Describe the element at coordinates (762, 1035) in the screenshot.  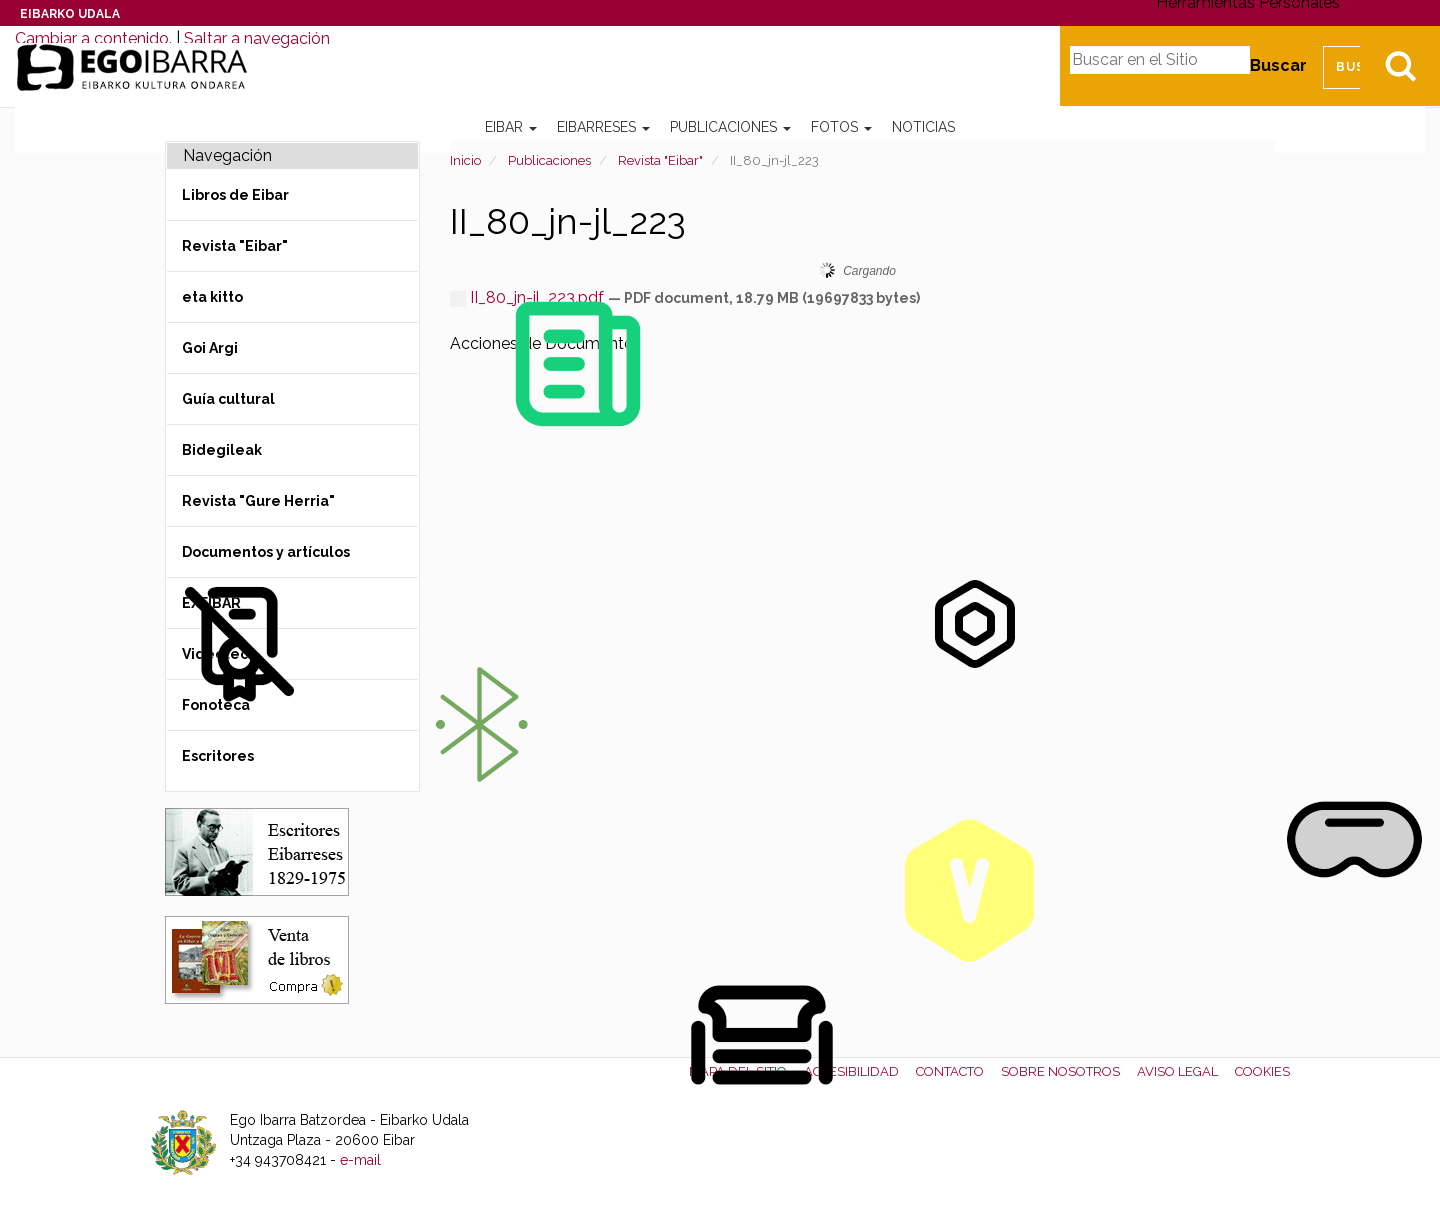
I see `CouchDB database service logo` at that location.